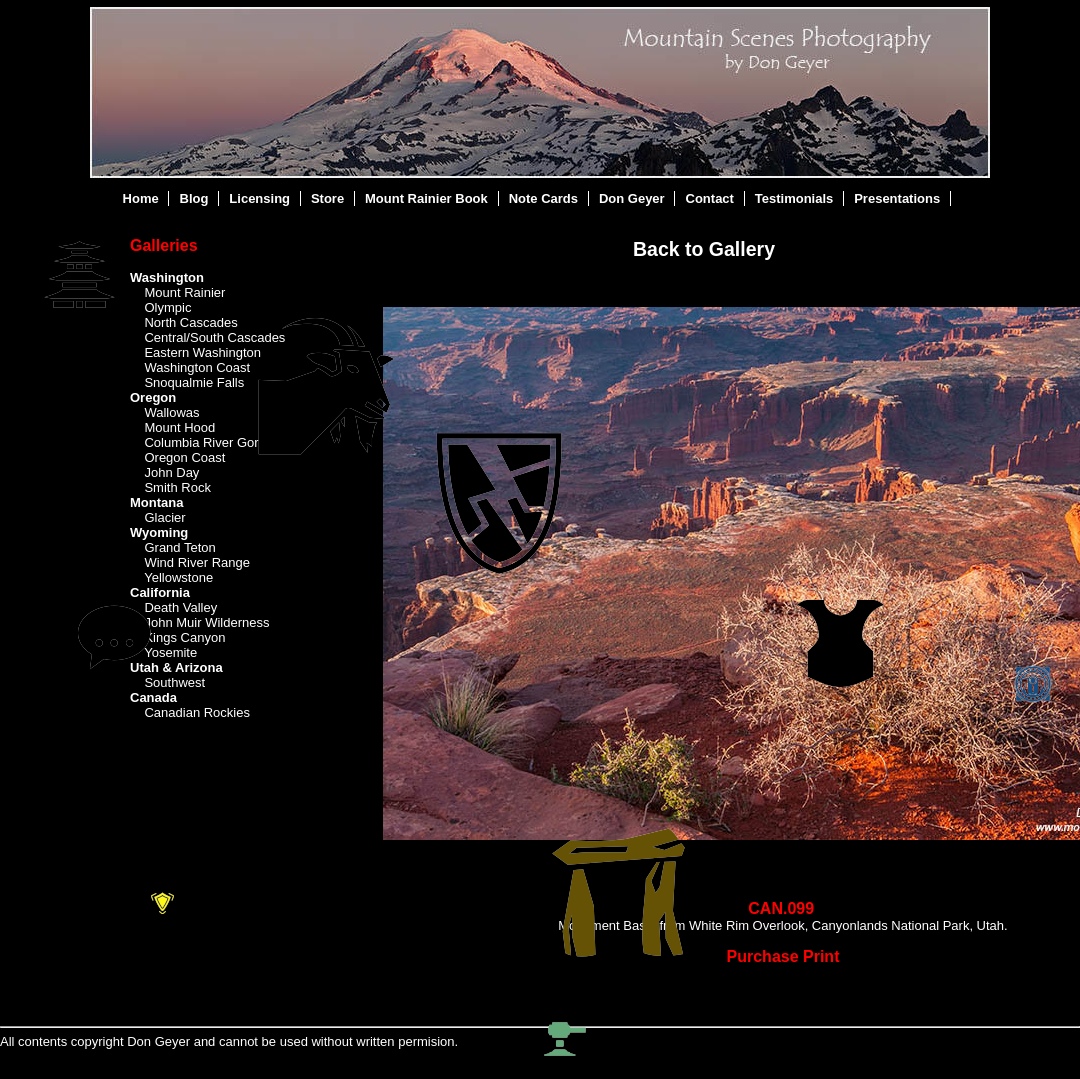  Describe the element at coordinates (840, 643) in the screenshot. I see `equip body armor or protective vest` at that location.